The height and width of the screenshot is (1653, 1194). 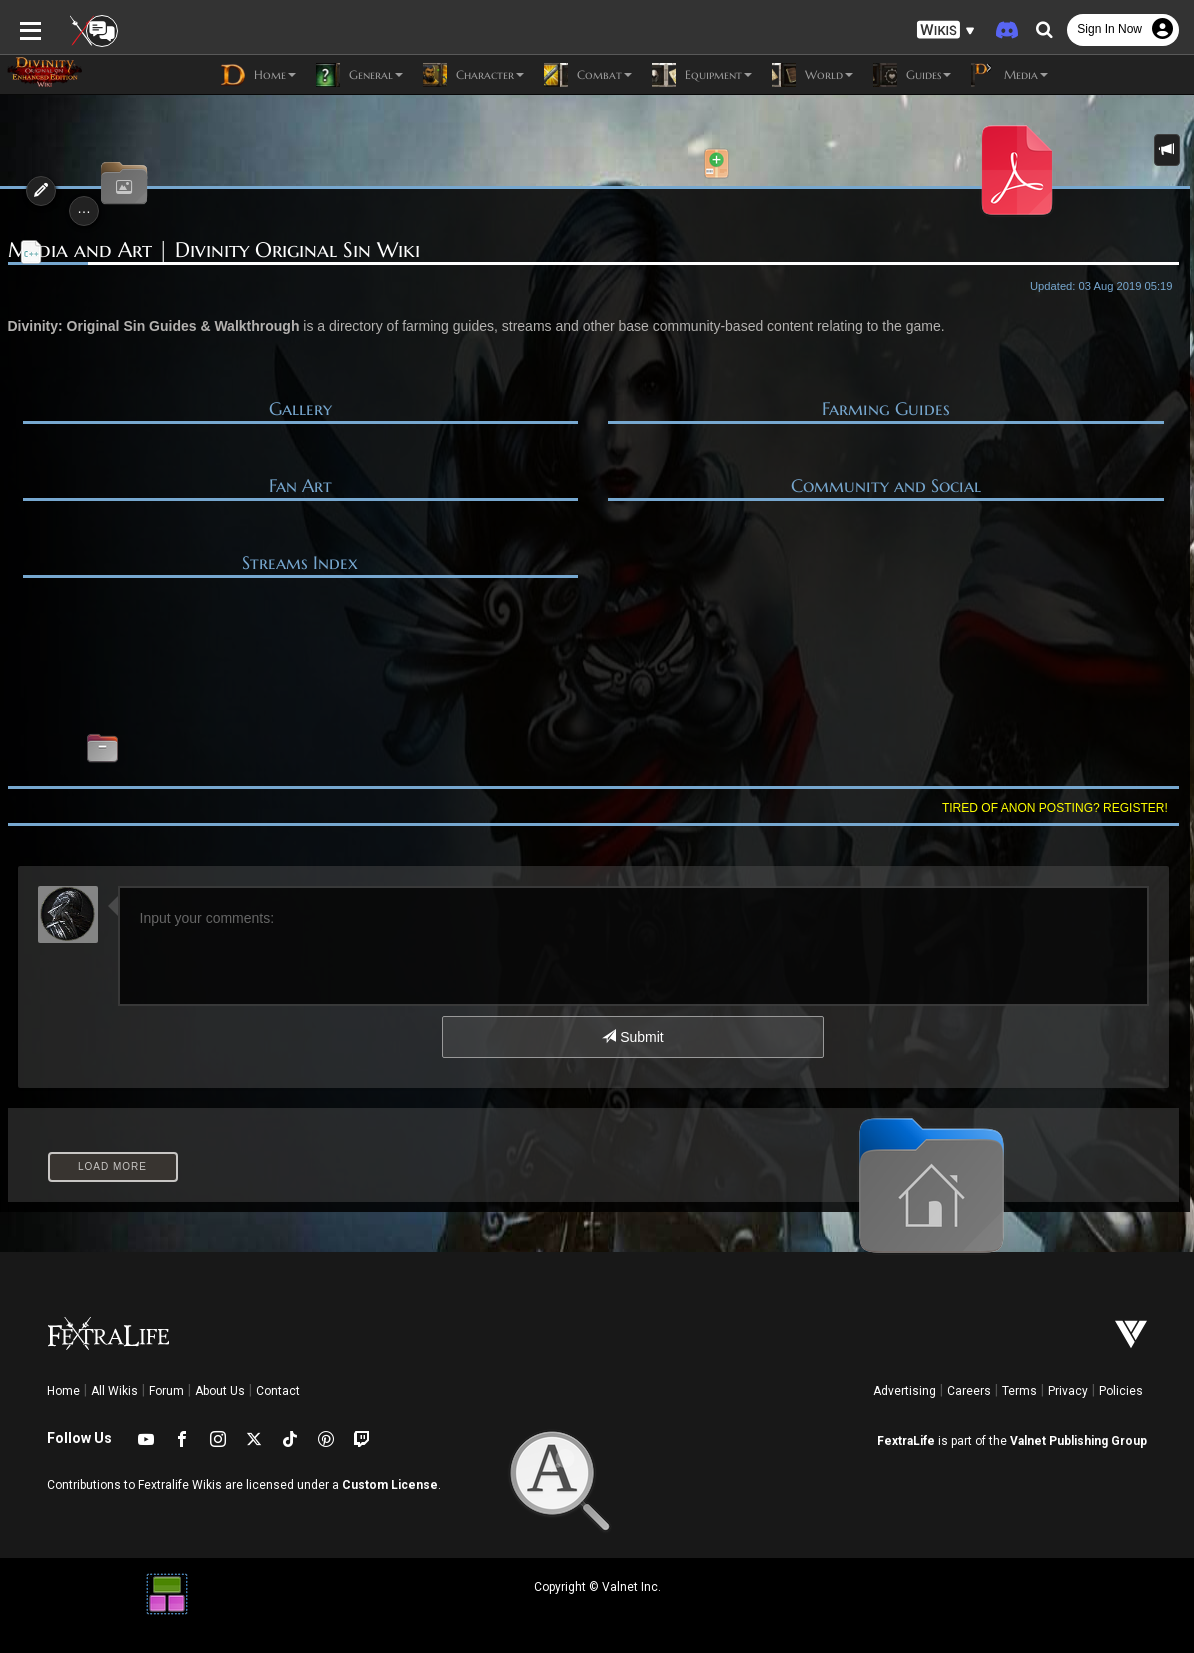 What do you see at coordinates (1017, 170) in the screenshot?
I see `open a PDF document` at bounding box center [1017, 170].